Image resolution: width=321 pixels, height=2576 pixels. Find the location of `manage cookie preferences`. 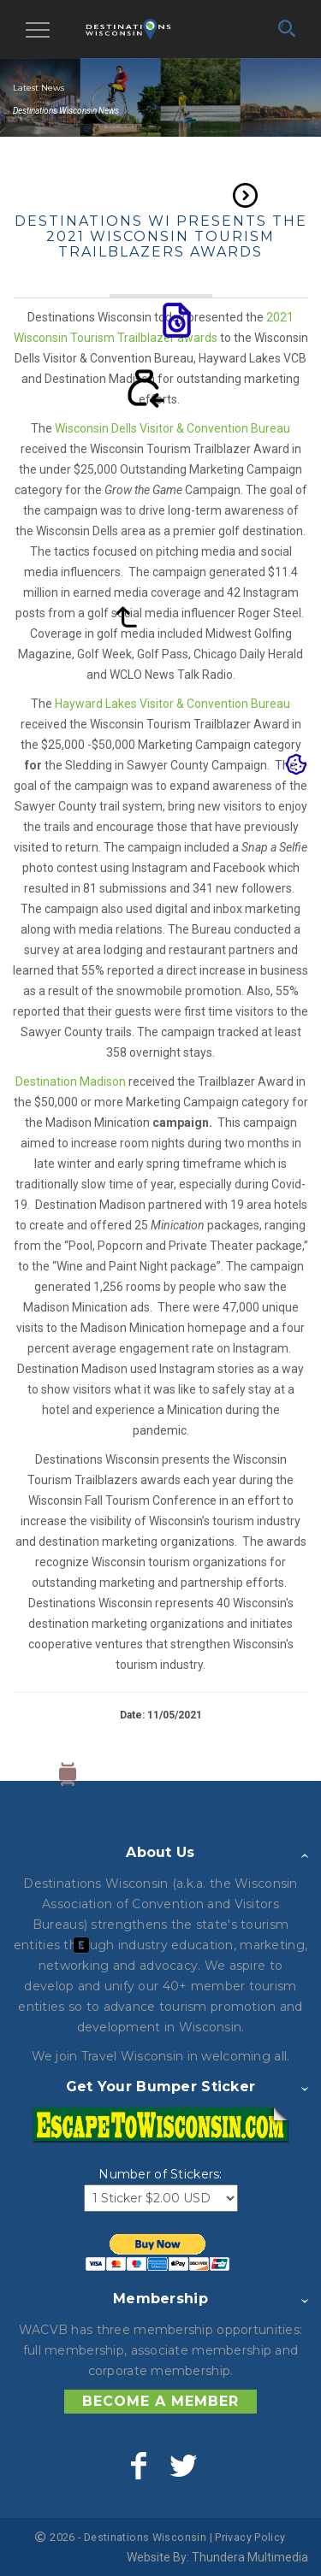

manage cookie preferences is located at coordinates (296, 764).